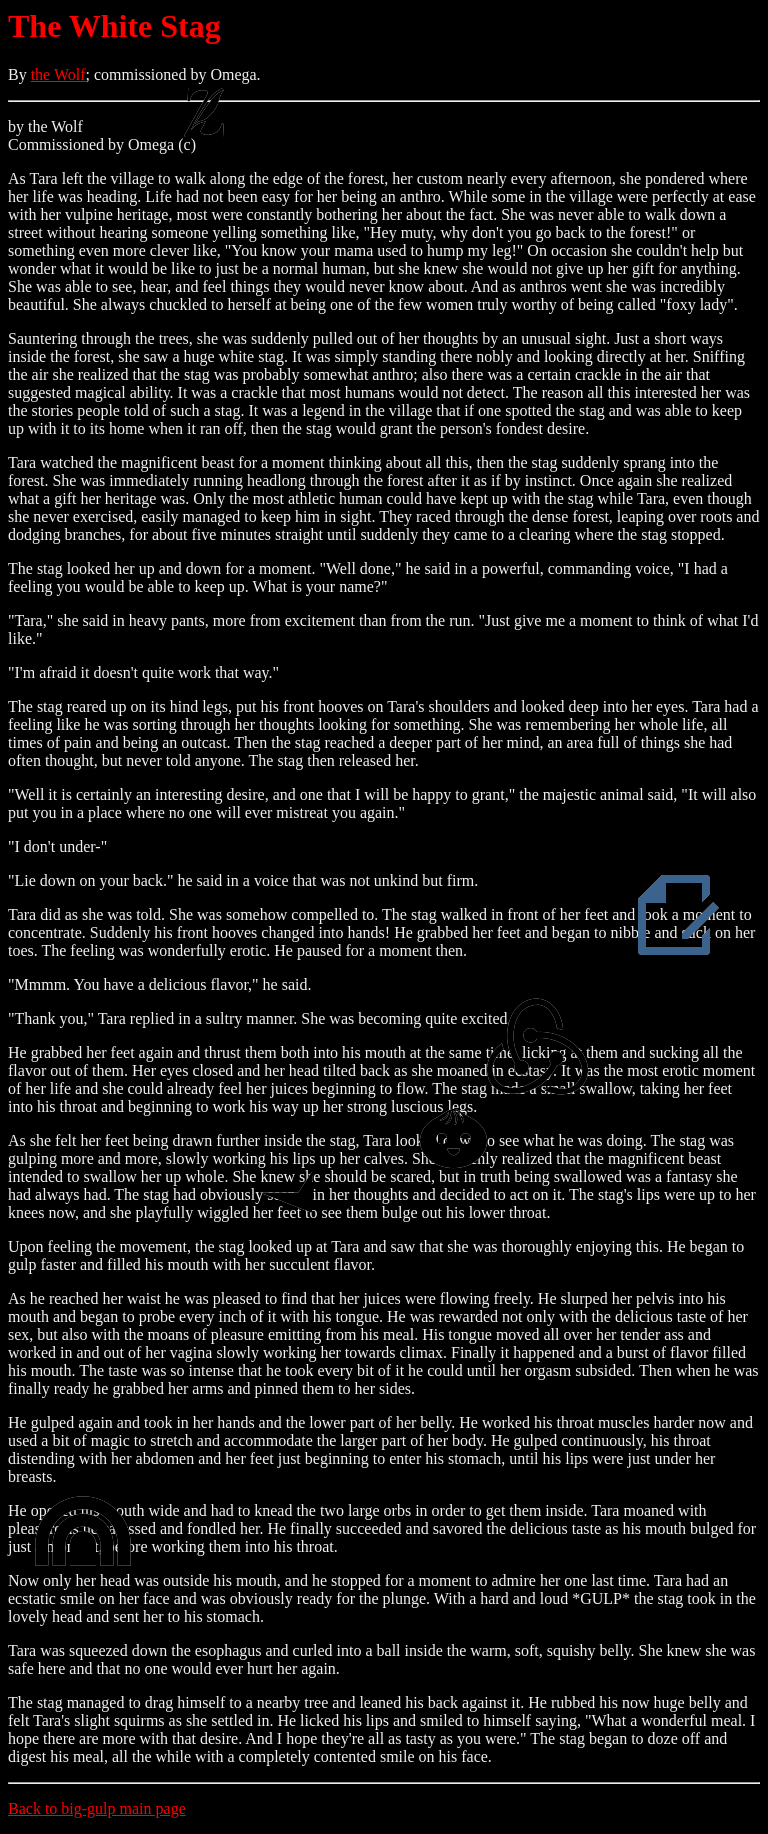  I want to click on open the Zola website or app, so click(204, 112).